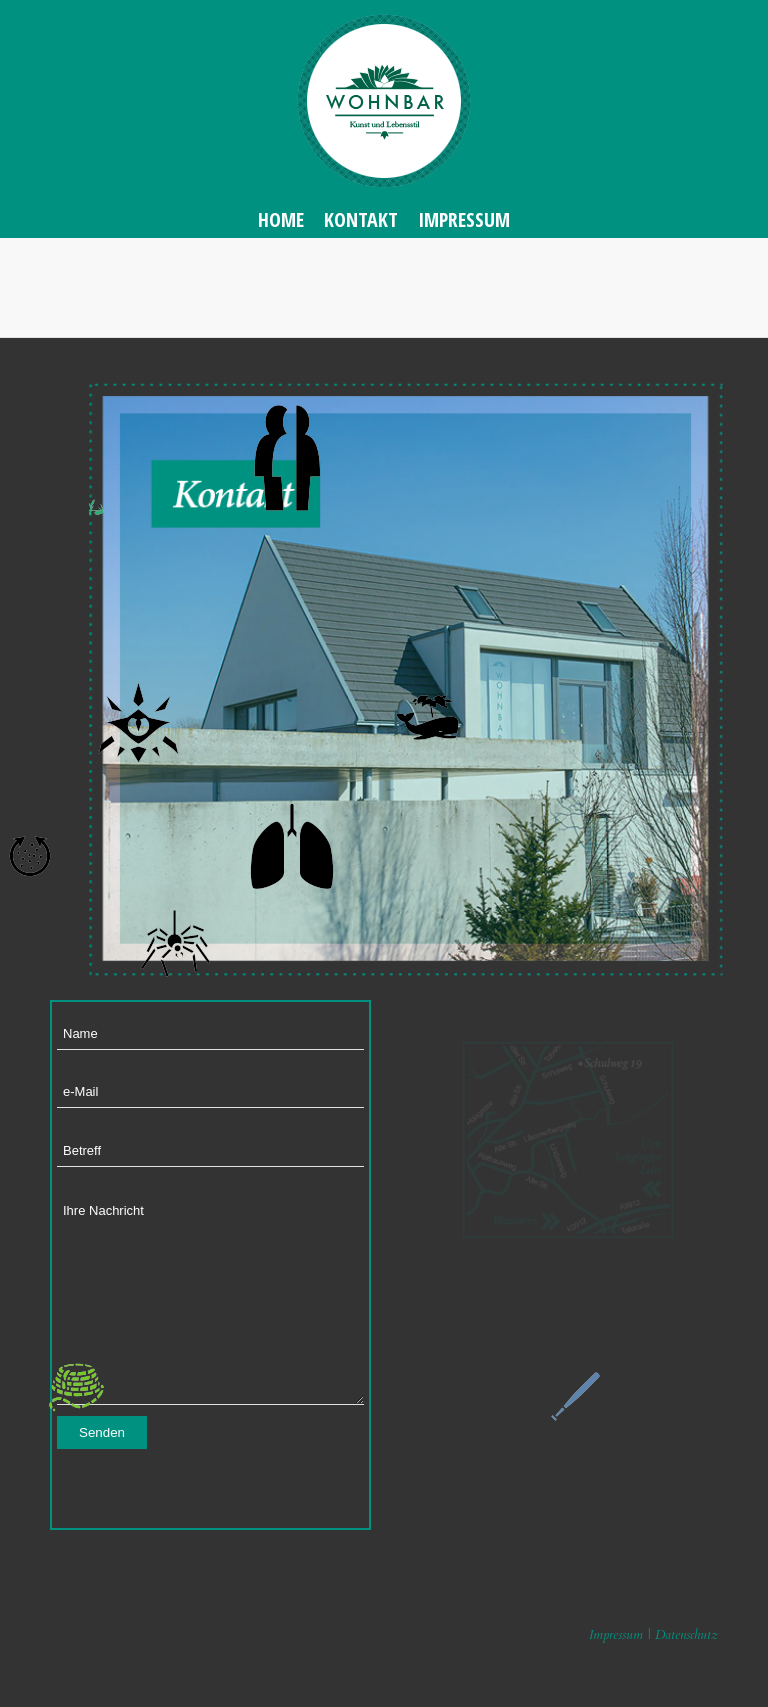 Image resolution: width=768 pixels, height=1707 pixels. What do you see at coordinates (175, 943) in the screenshot?
I see `indicates spider enemy or creature in game` at bounding box center [175, 943].